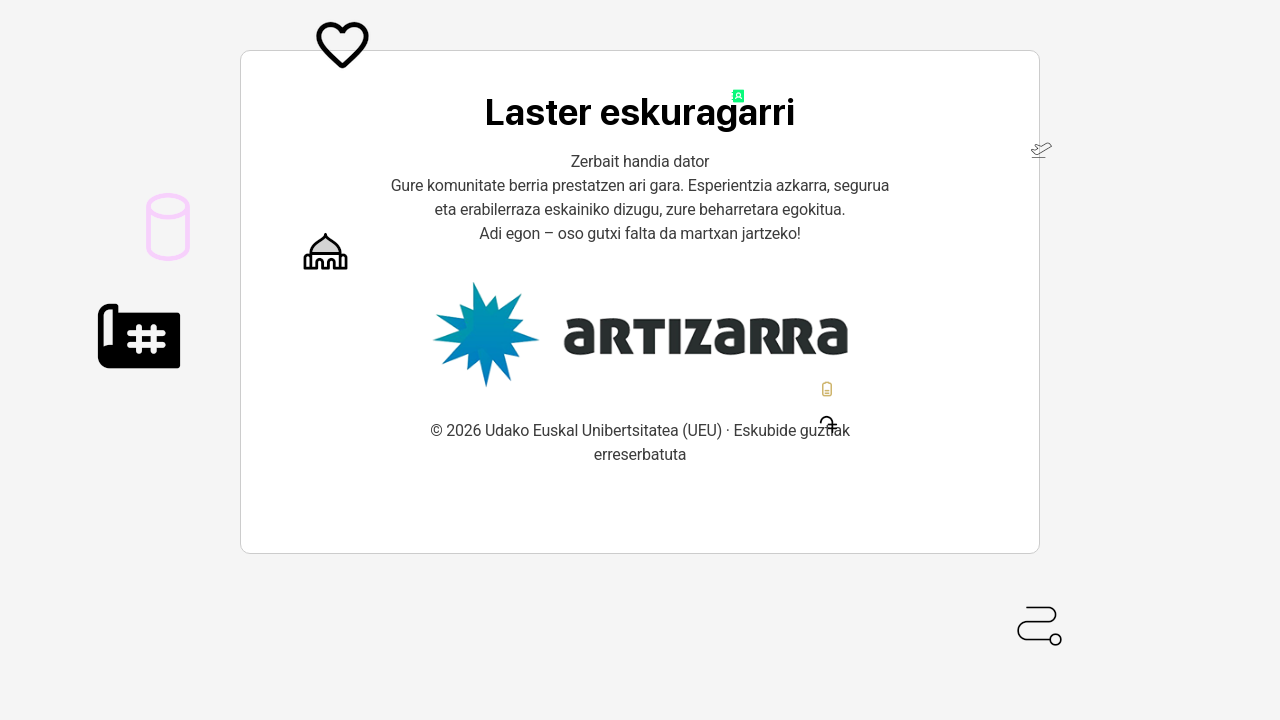 This screenshot has width=1280, height=720. I want to click on view route or navigation path, so click(1039, 623).